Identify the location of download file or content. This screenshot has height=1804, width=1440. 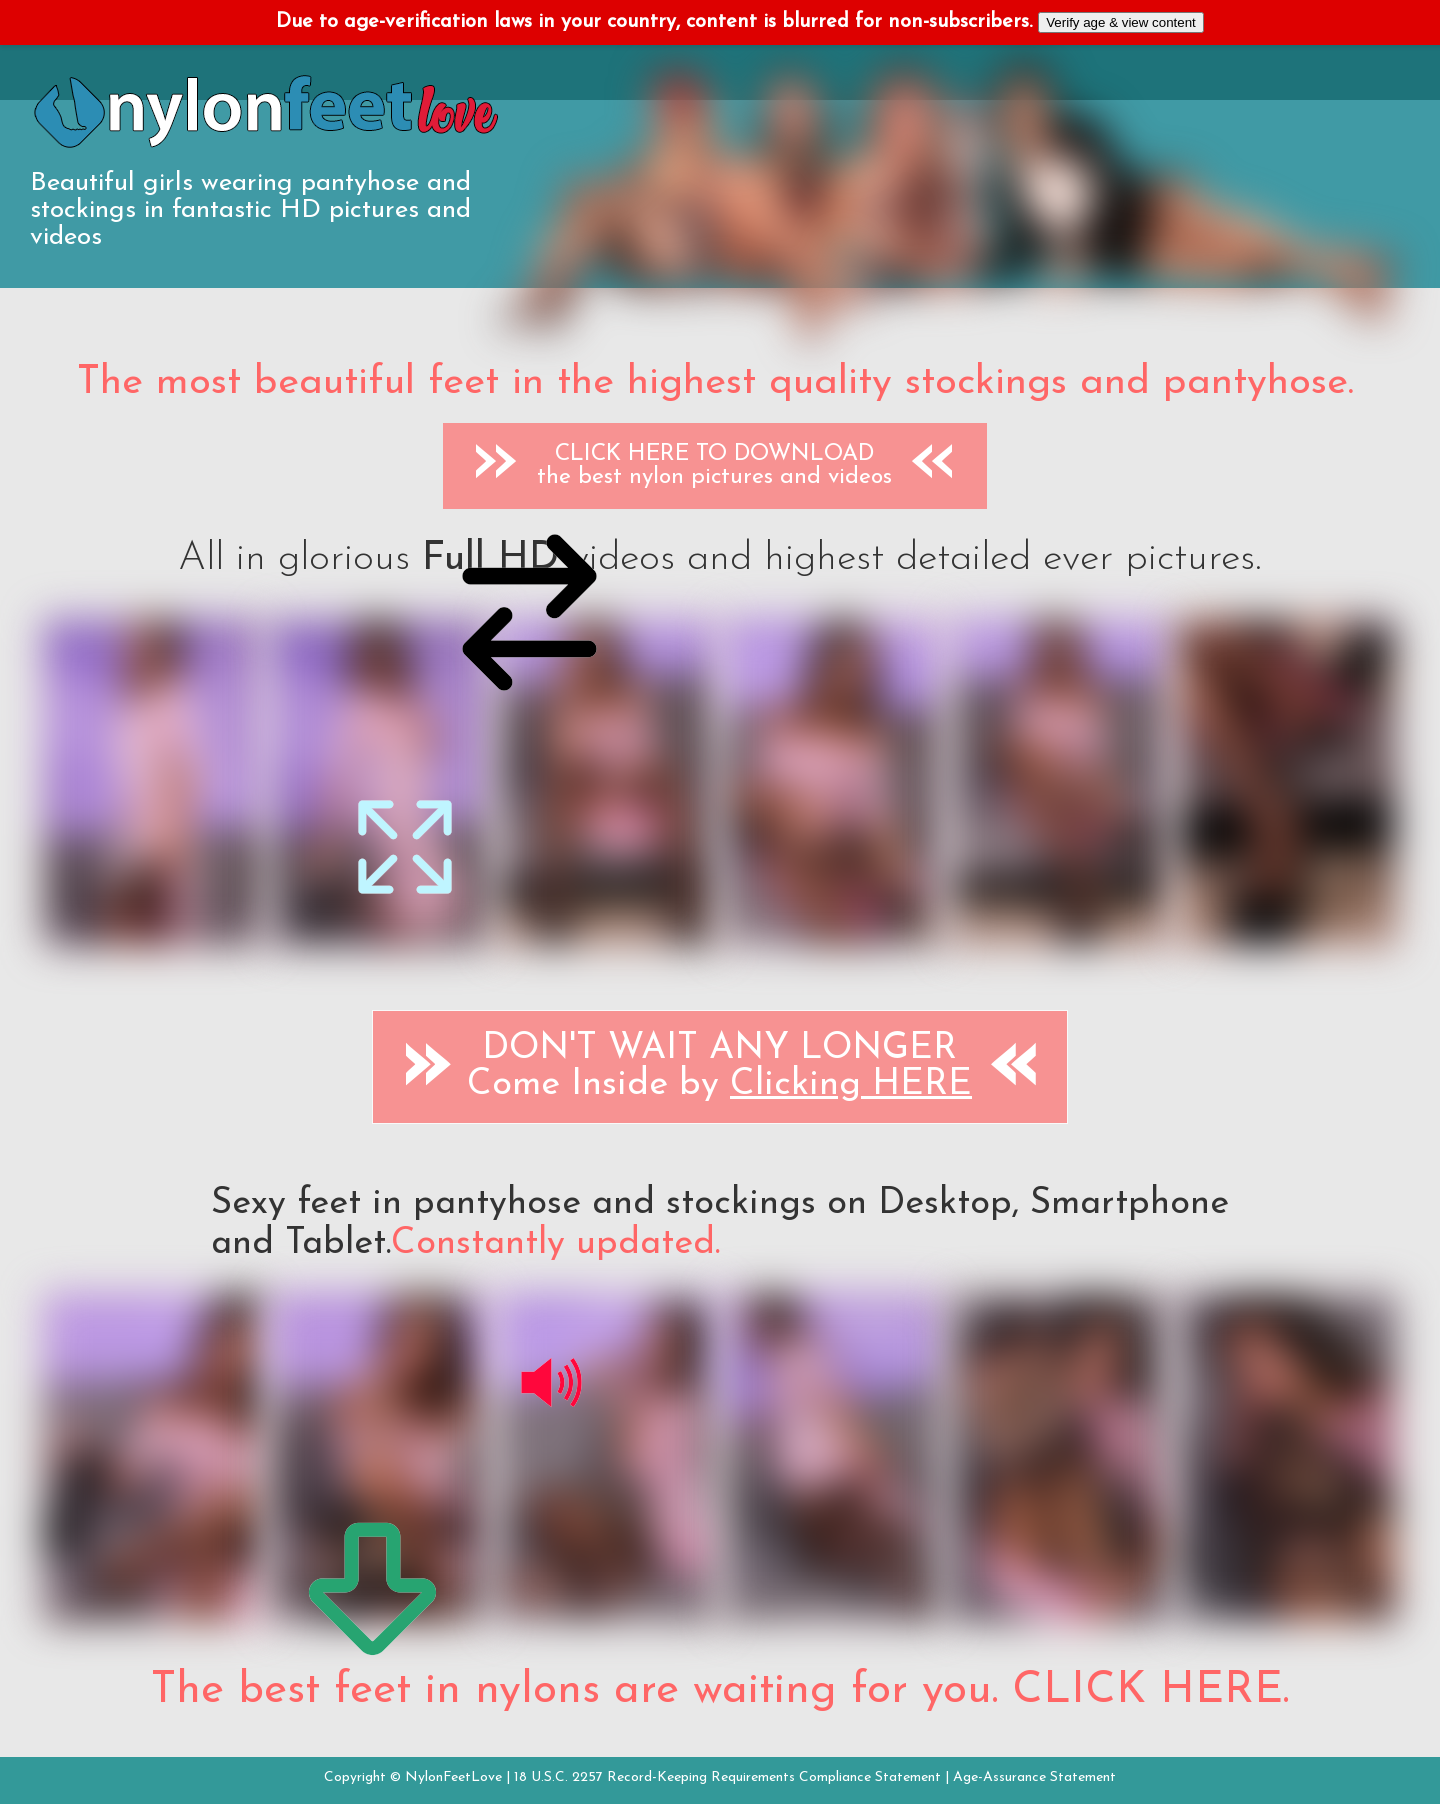
(372, 1585).